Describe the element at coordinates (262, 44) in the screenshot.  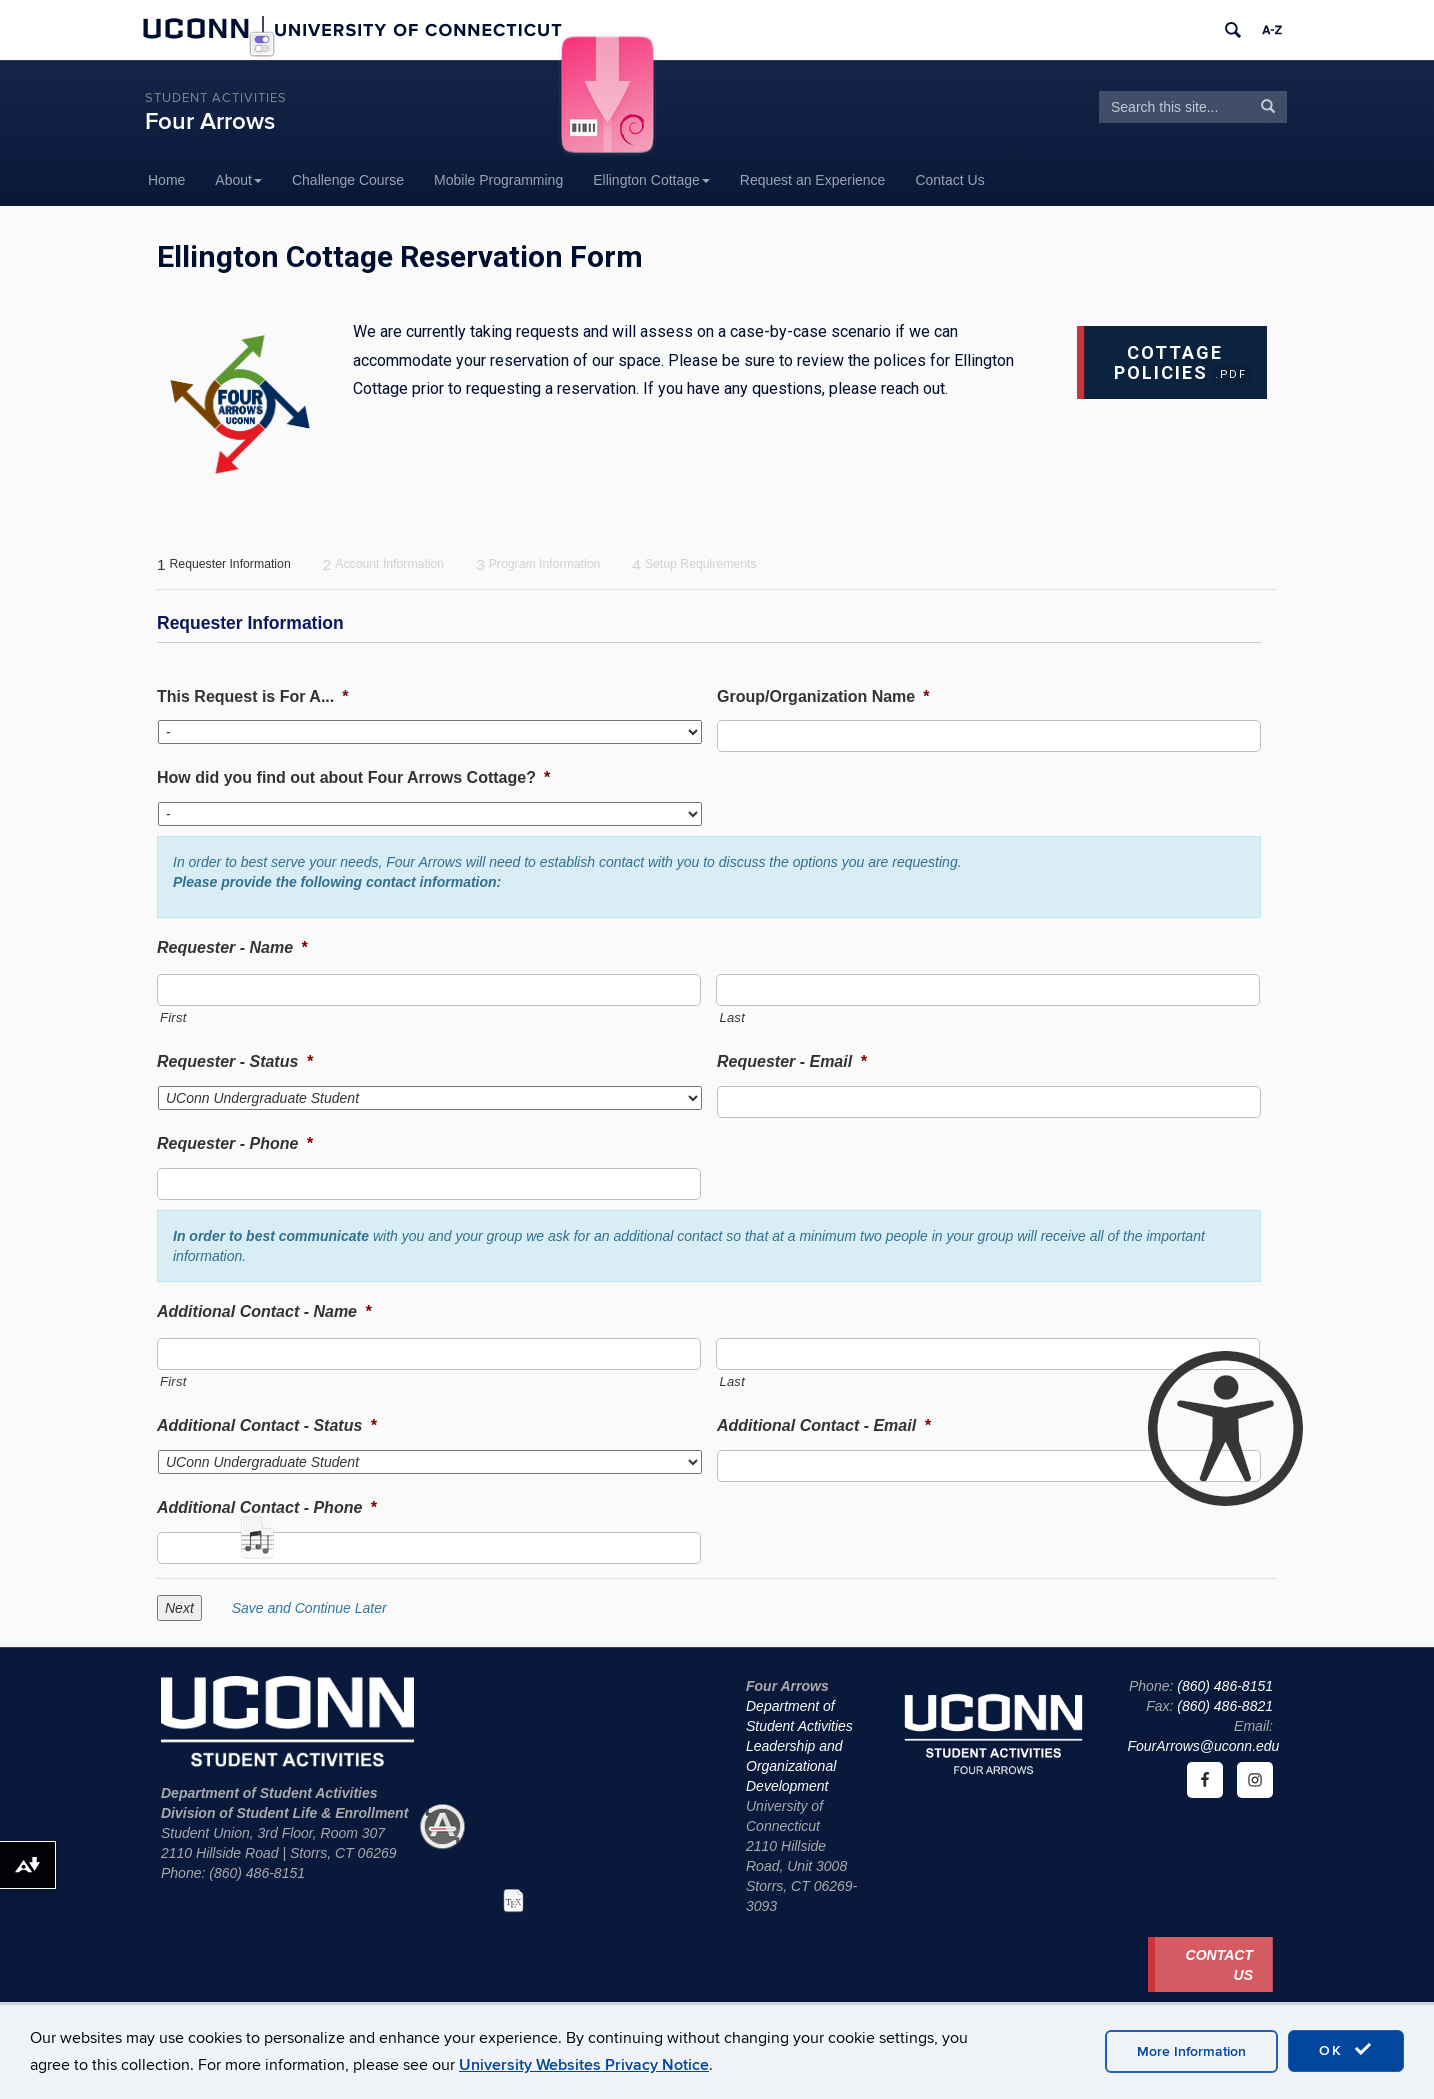
I see `open unity tweak tool settings` at that location.